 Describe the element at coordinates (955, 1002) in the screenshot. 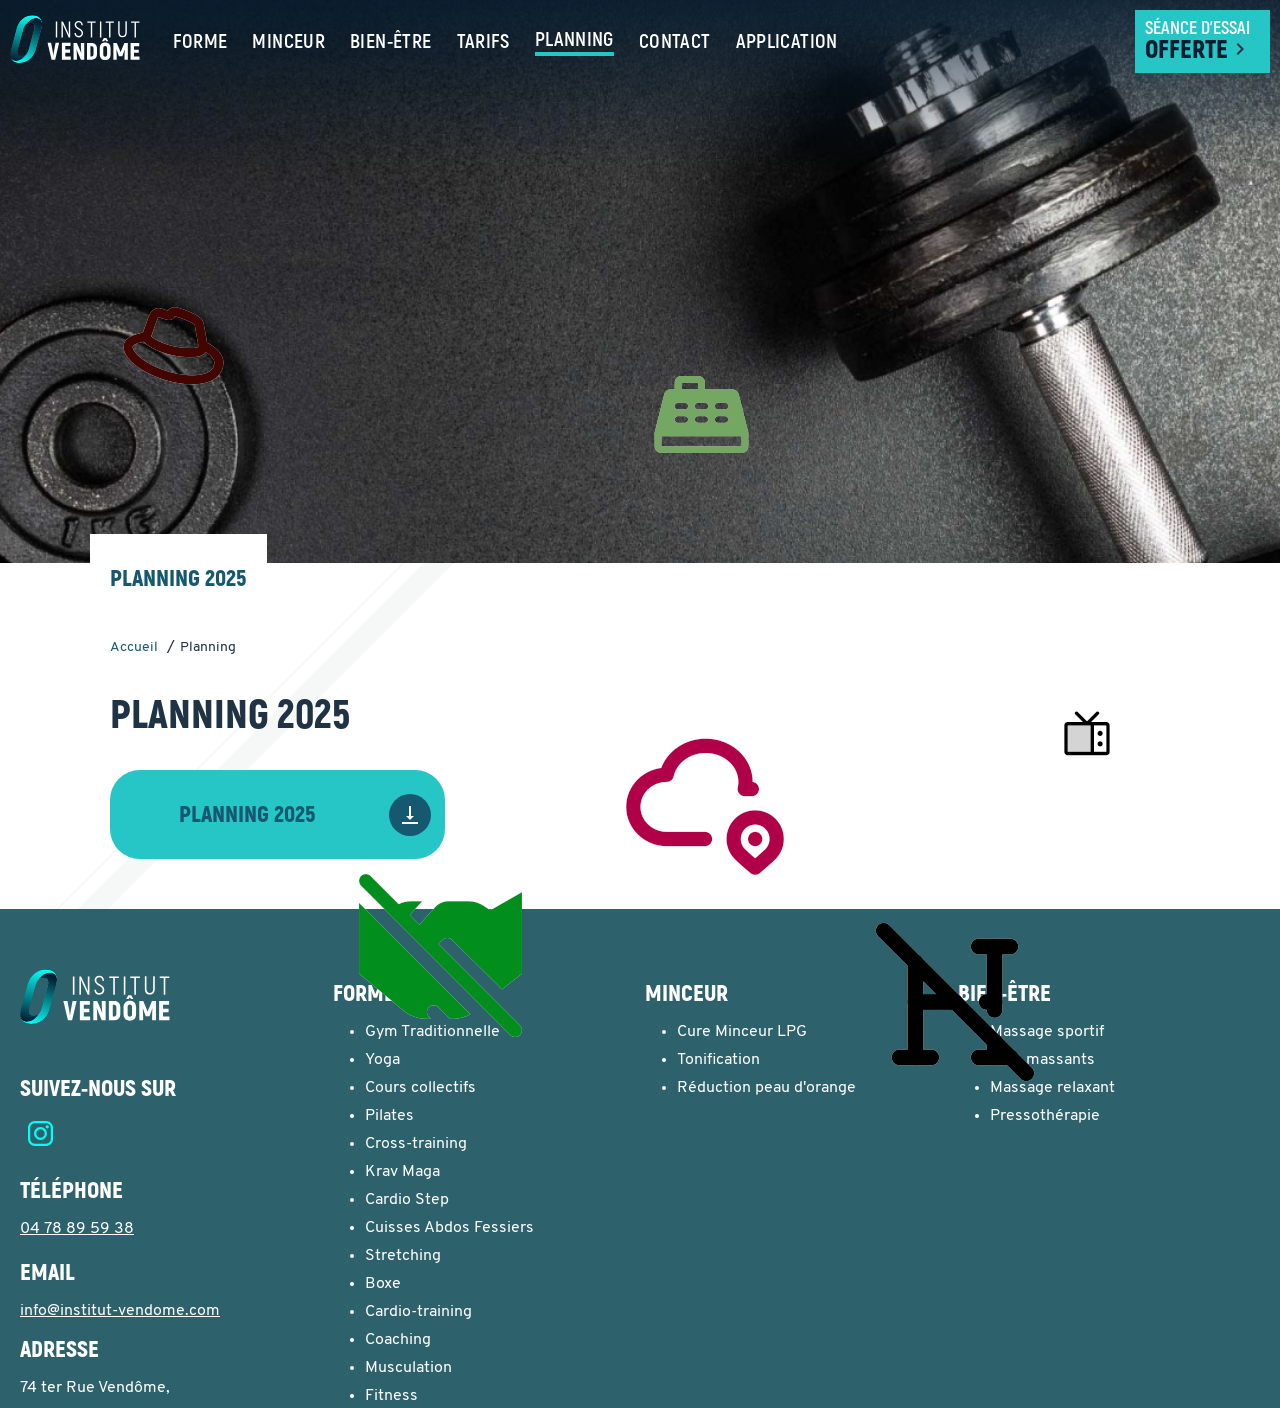

I see `disable heading formatting` at that location.